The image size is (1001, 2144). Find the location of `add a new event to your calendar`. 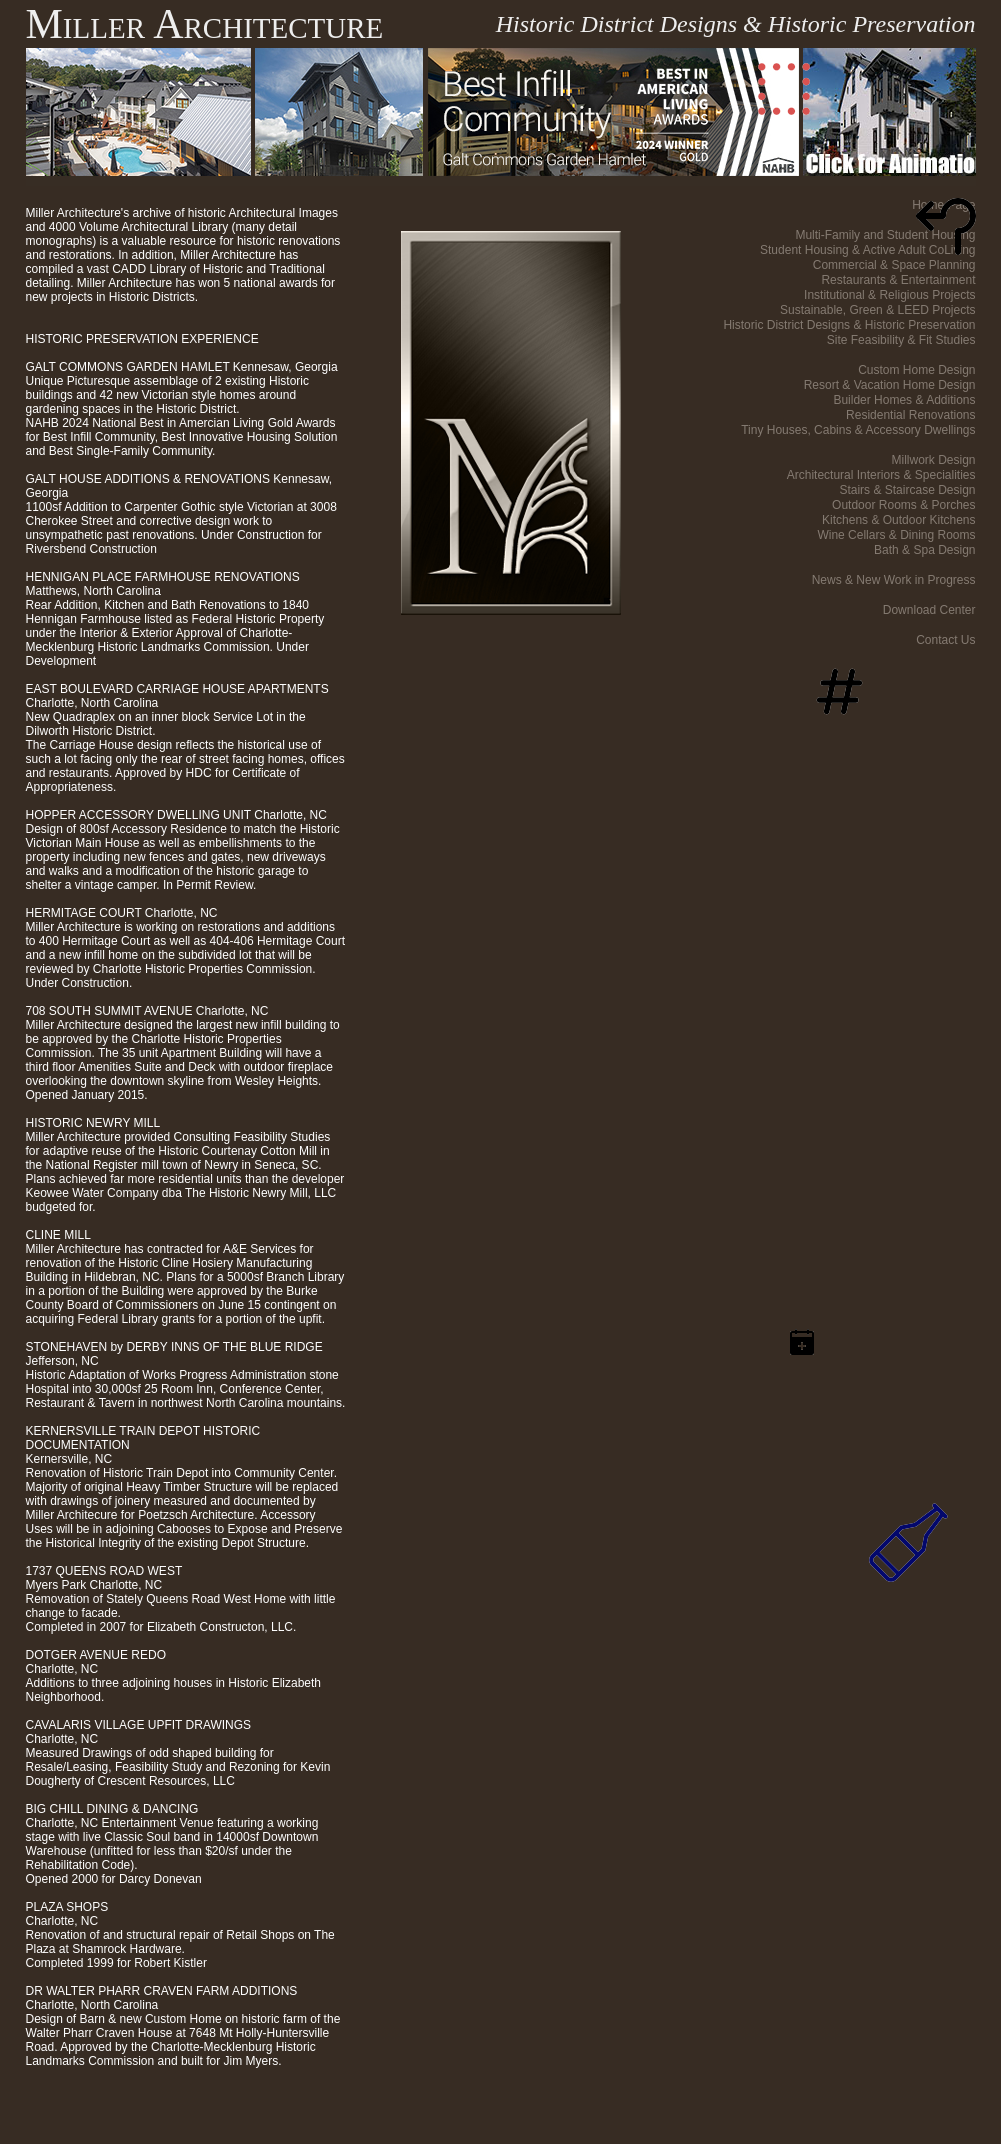

add a new event to your calendar is located at coordinates (802, 1343).